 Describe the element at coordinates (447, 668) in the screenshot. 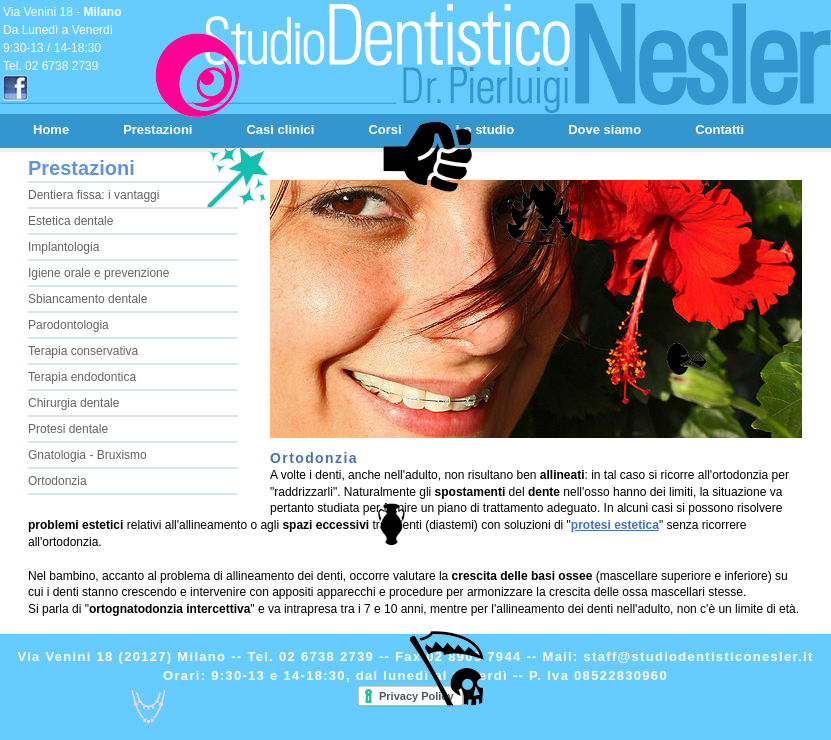

I see `death or game over state indicator` at that location.